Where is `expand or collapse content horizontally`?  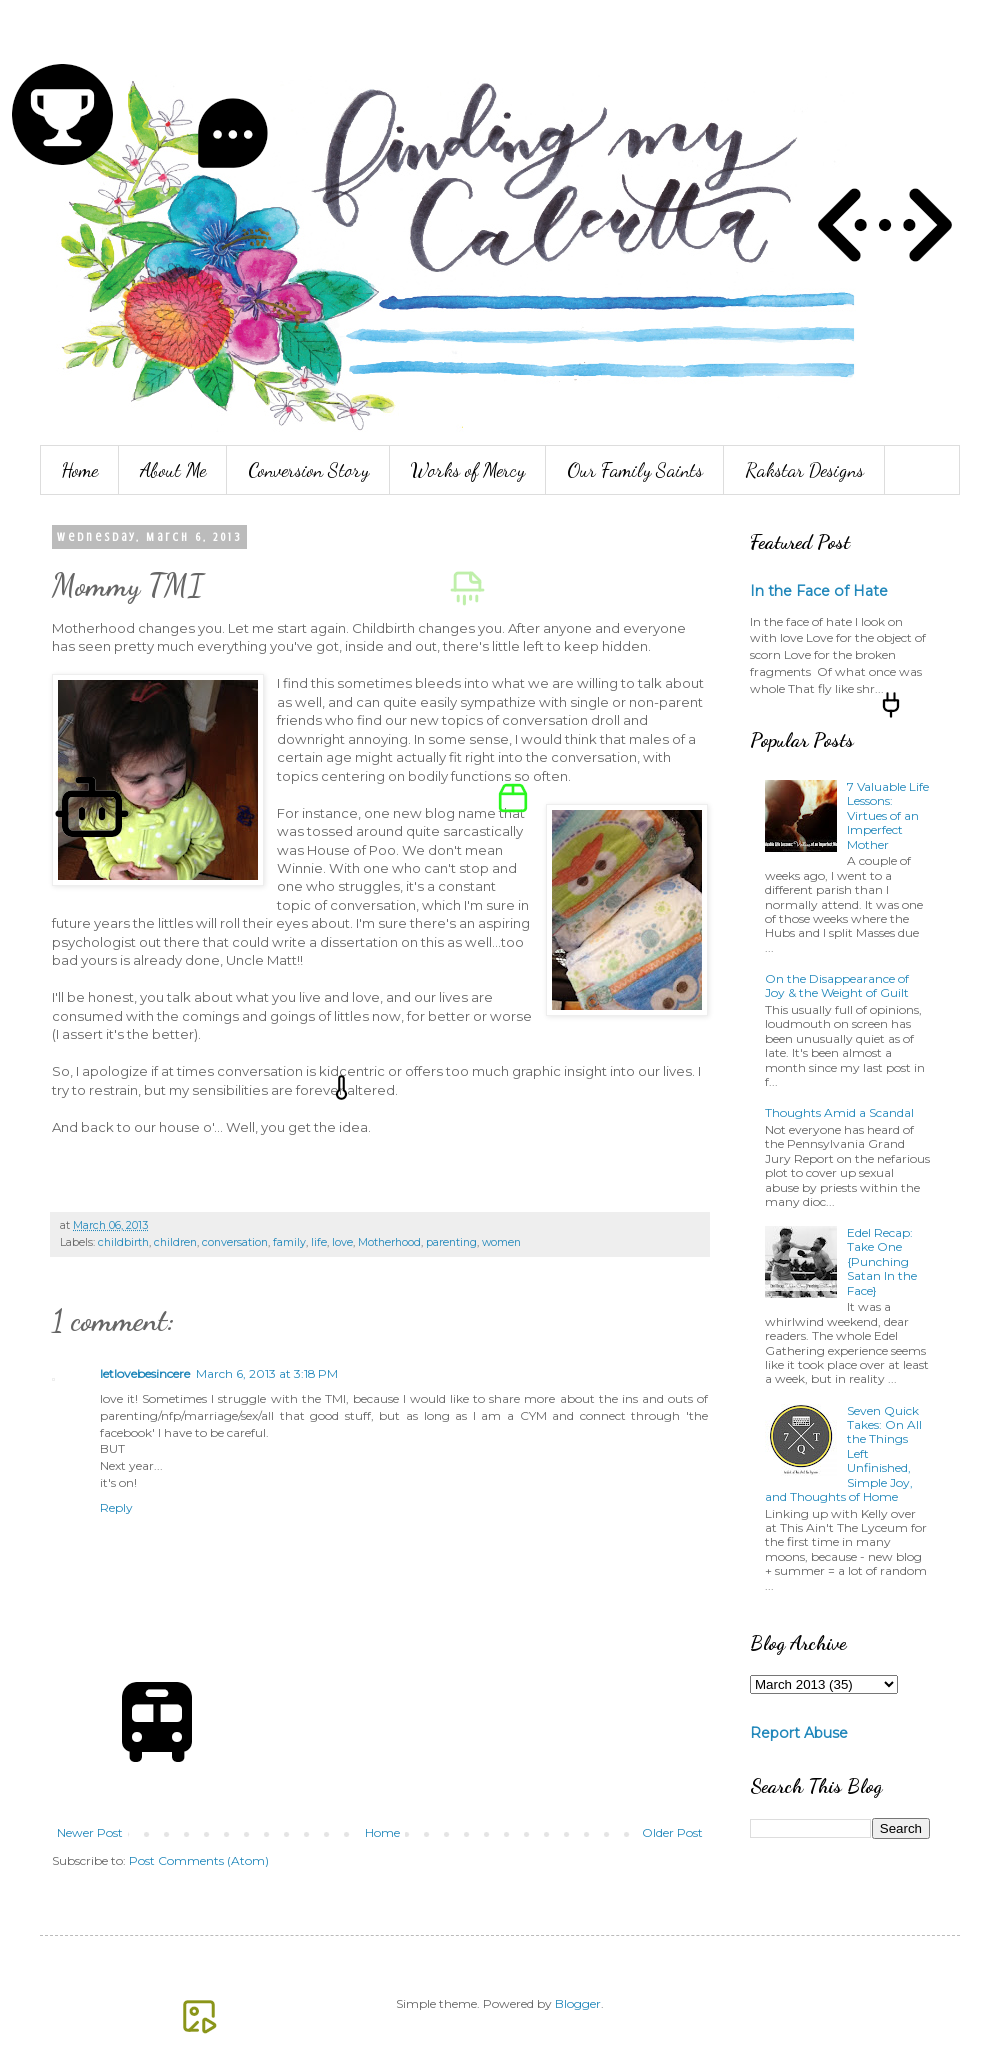 expand or collapse content horizontally is located at coordinates (885, 225).